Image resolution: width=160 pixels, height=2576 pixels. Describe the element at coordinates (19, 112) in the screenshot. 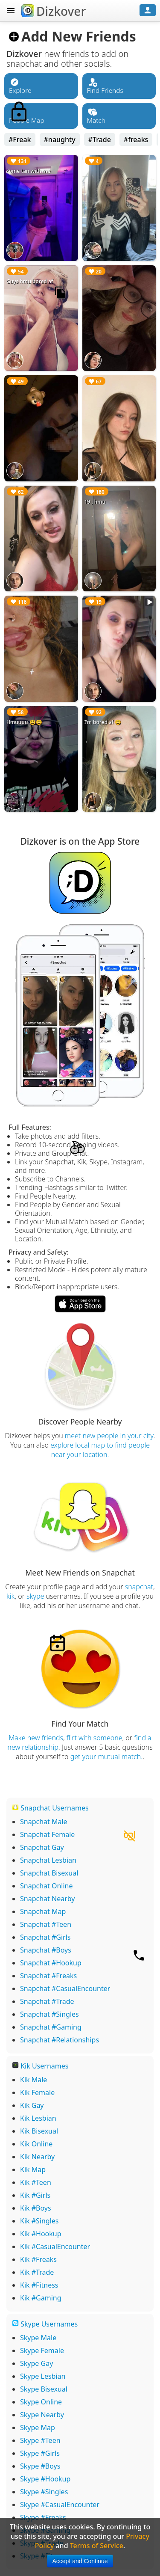

I see `indicates a secure connection` at that location.